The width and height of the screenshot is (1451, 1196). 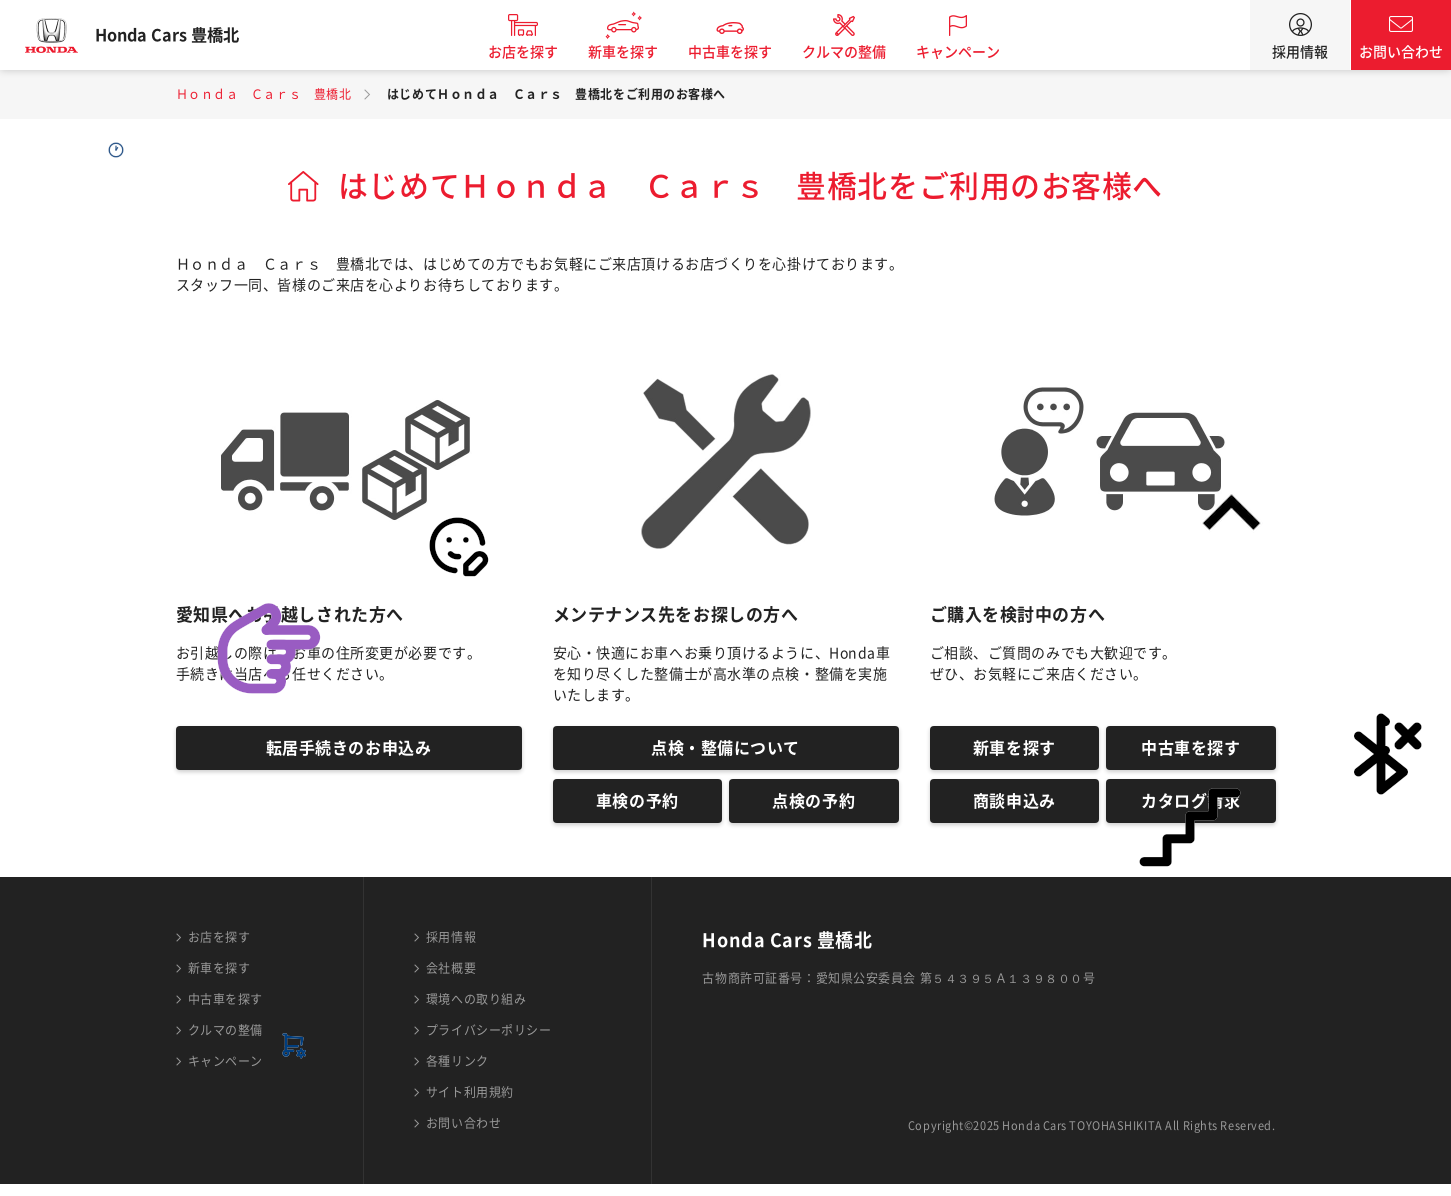 What do you see at coordinates (116, 150) in the screenshot?
I see `indicates the current time is 1 o'clock` at bounding box center [116, 150].